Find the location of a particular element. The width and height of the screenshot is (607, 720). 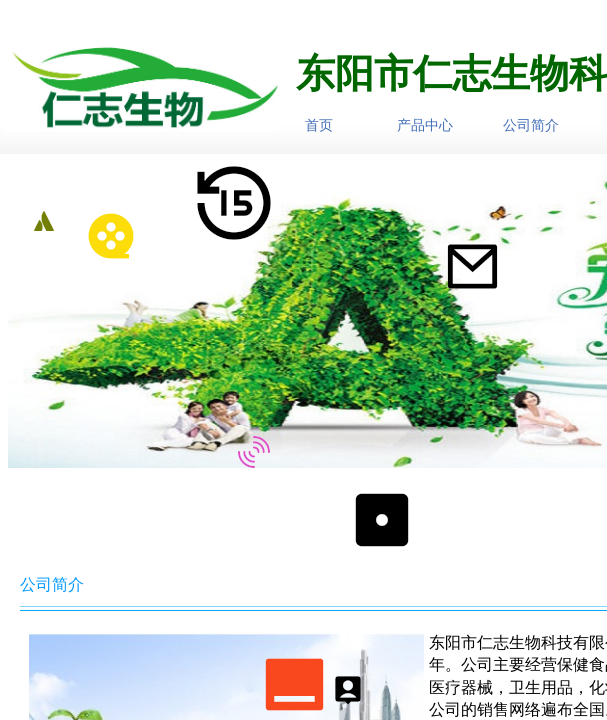

roll the dice or generate a random result is located at coordinates (382, 520).